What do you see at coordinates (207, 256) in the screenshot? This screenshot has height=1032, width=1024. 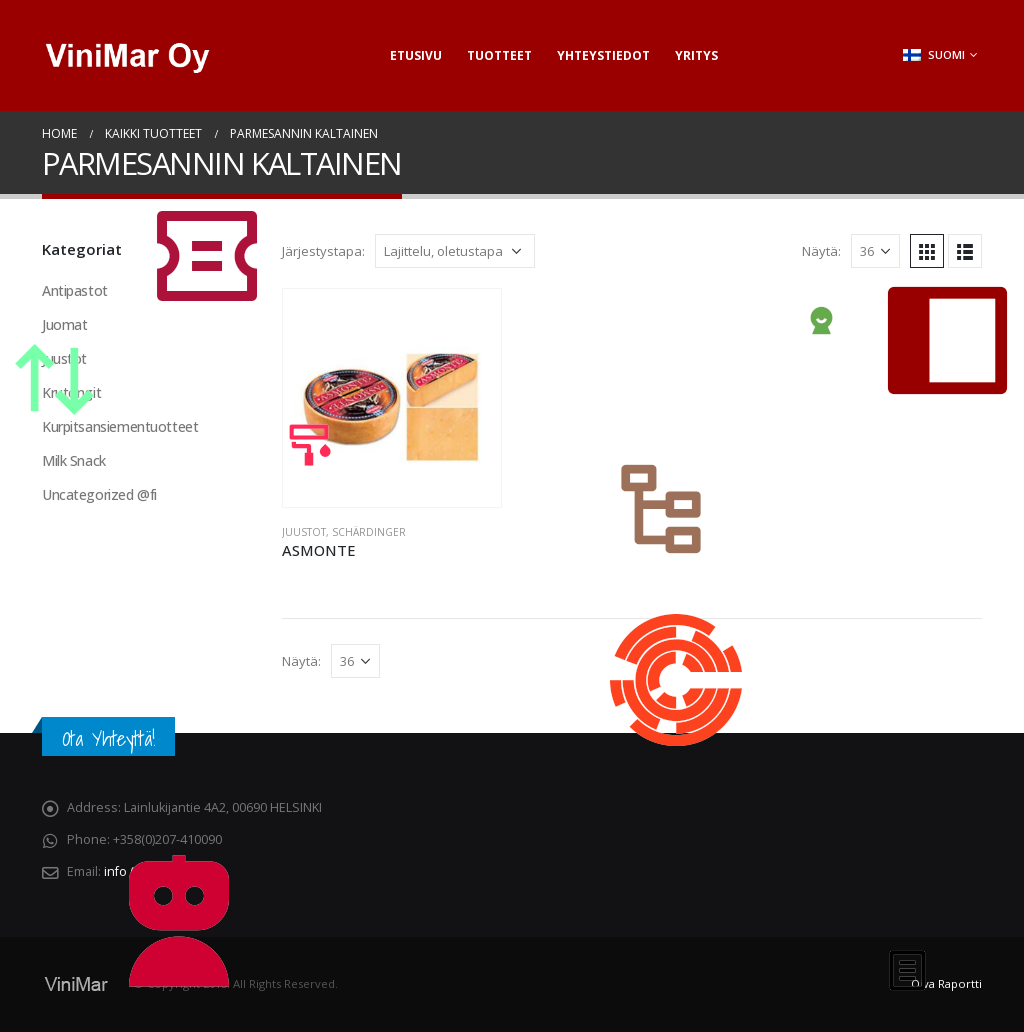 I see `view available coupons or discounts` at bounding box center [207, 256].